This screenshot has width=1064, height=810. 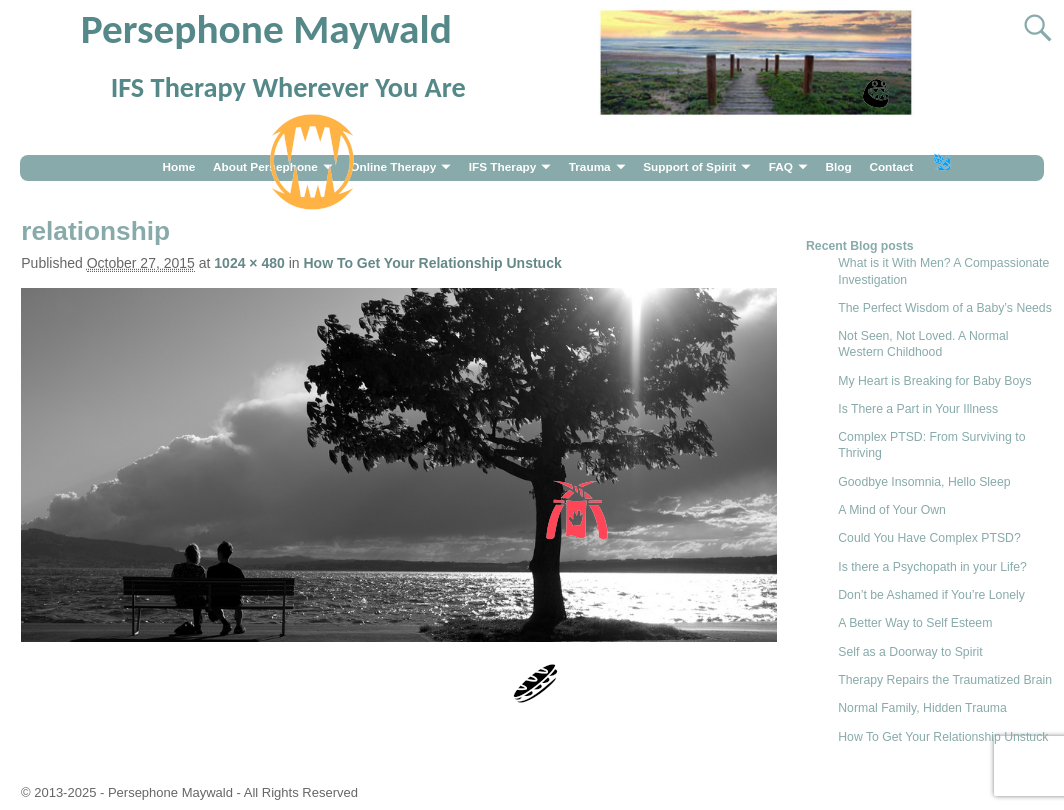 What do you see at coordinates (311, 162) in the screenshot?
I see `indicates vampire or monster character class` at bounding box center [311, 162].